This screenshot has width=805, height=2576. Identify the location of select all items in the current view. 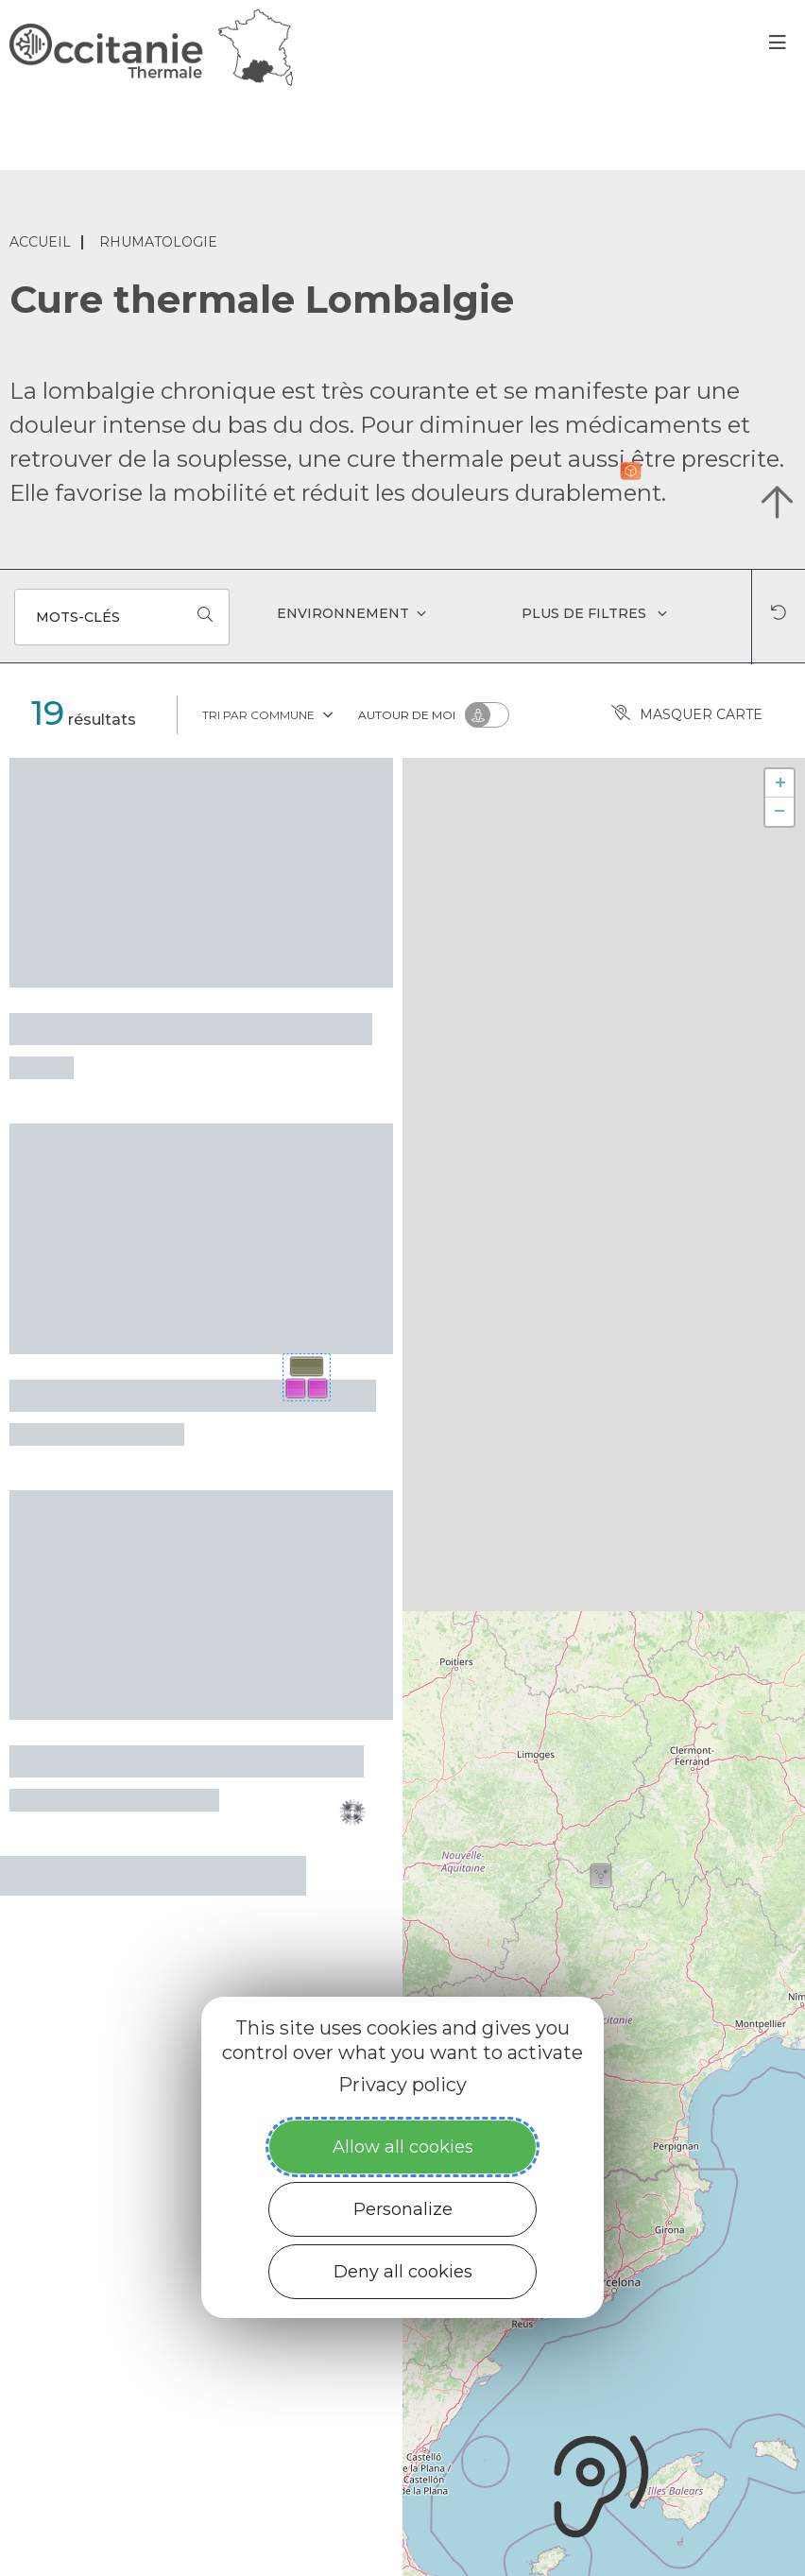
(306, 1377).